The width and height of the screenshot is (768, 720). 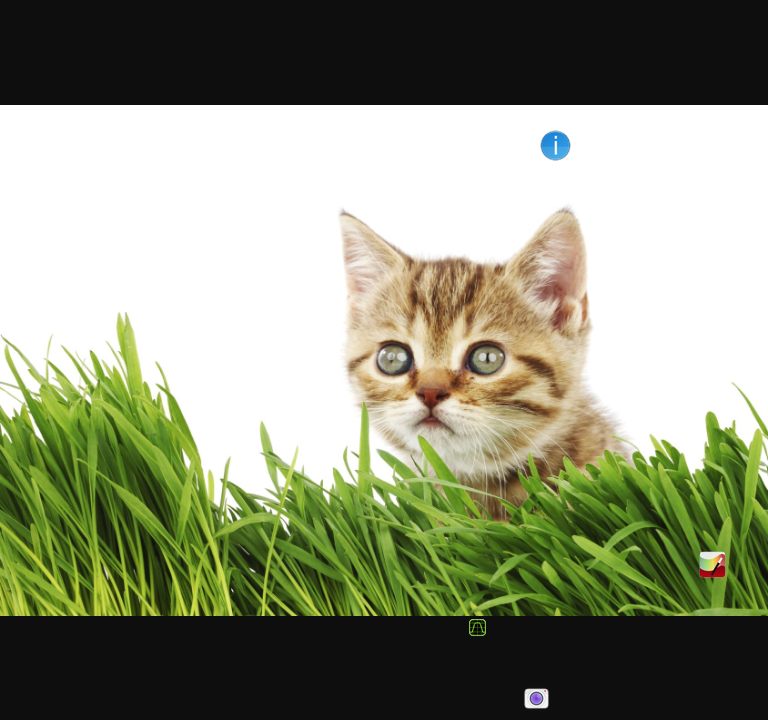 What do you see at coordinates (712, 564) in the screenshot?
I see `launch winetricks application` at bounding box center [712, 564].